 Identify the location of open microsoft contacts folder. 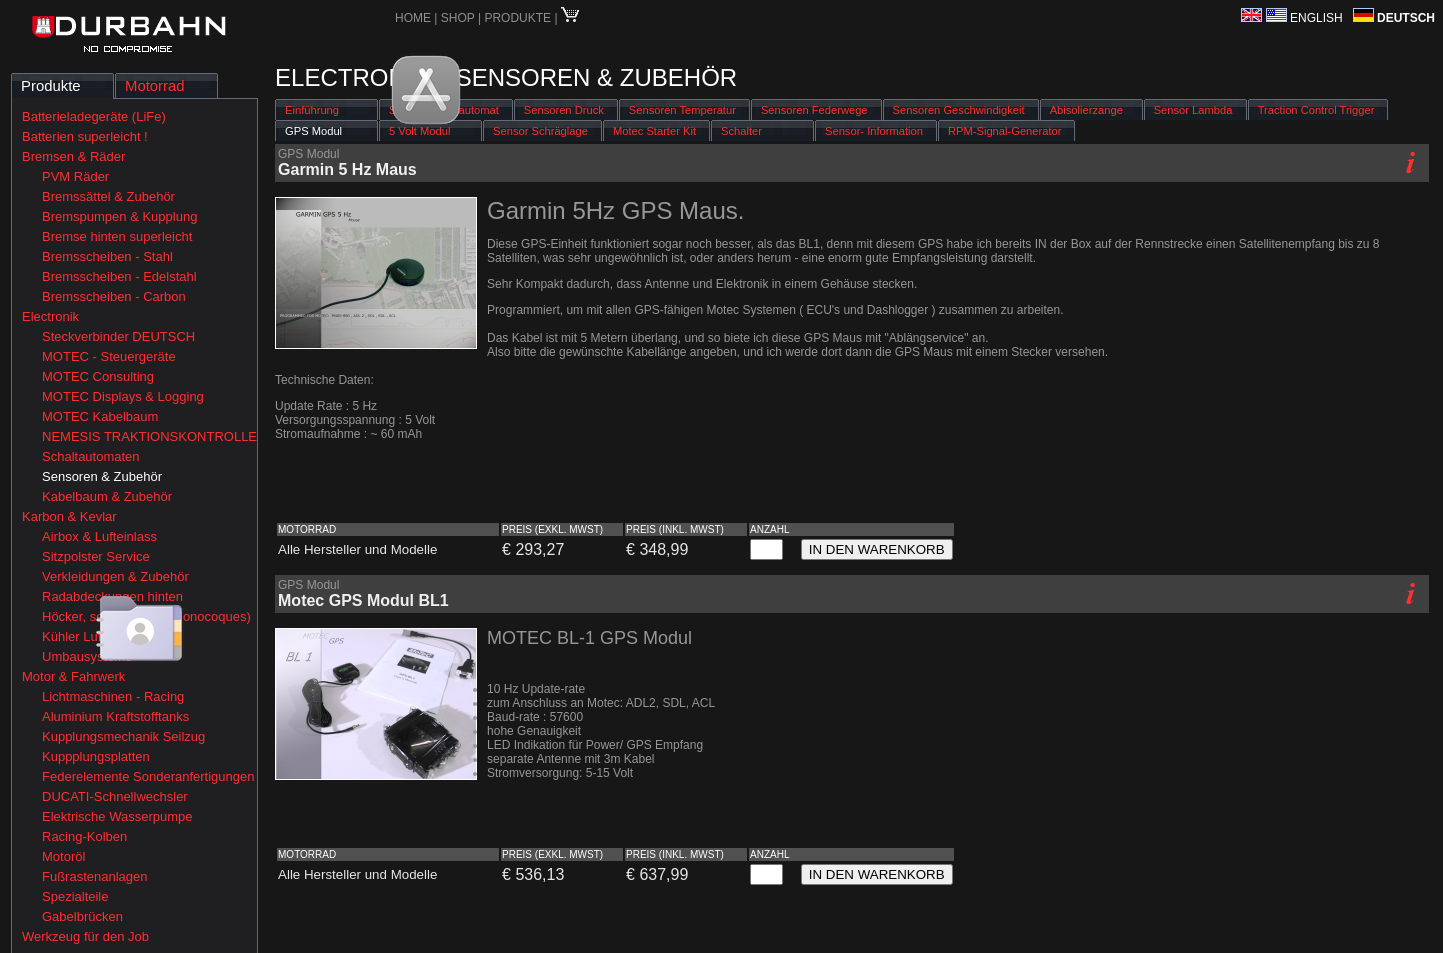
(140, 630).